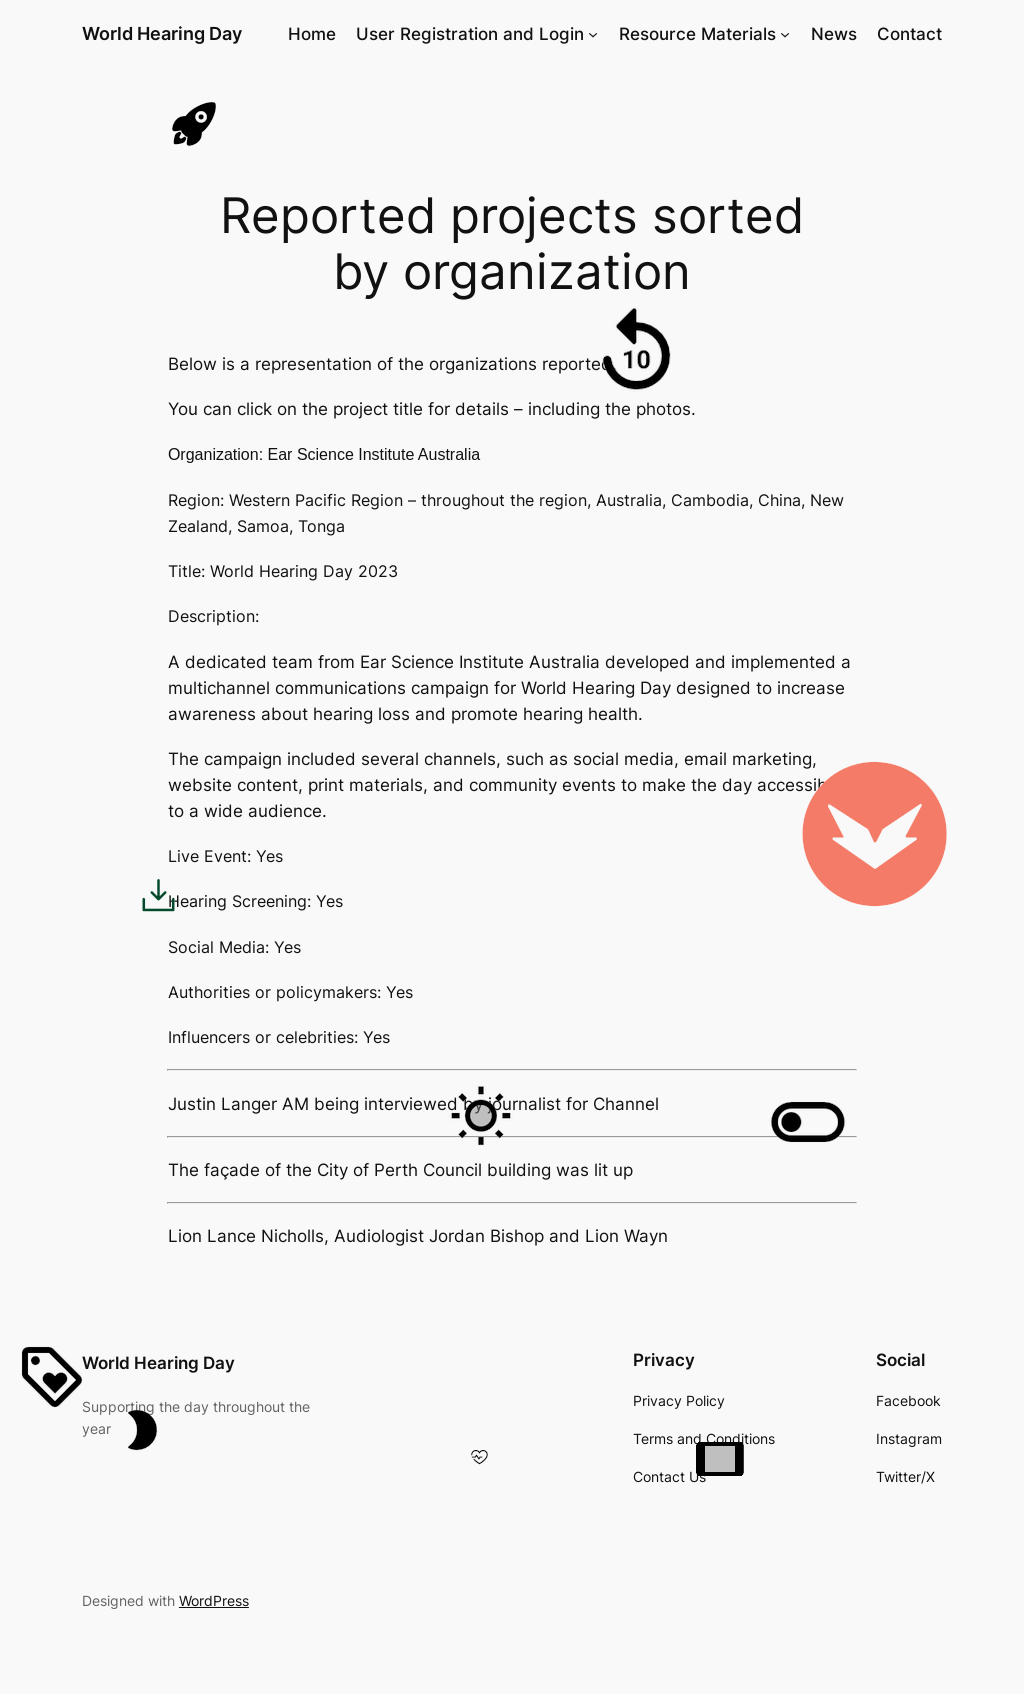 This screenshot has height=1694, width=1024. Describe the element at coordinates (875, 834) in the screenshot. I see `indicates membership in discord's hypesquad brilliance house` at that location.